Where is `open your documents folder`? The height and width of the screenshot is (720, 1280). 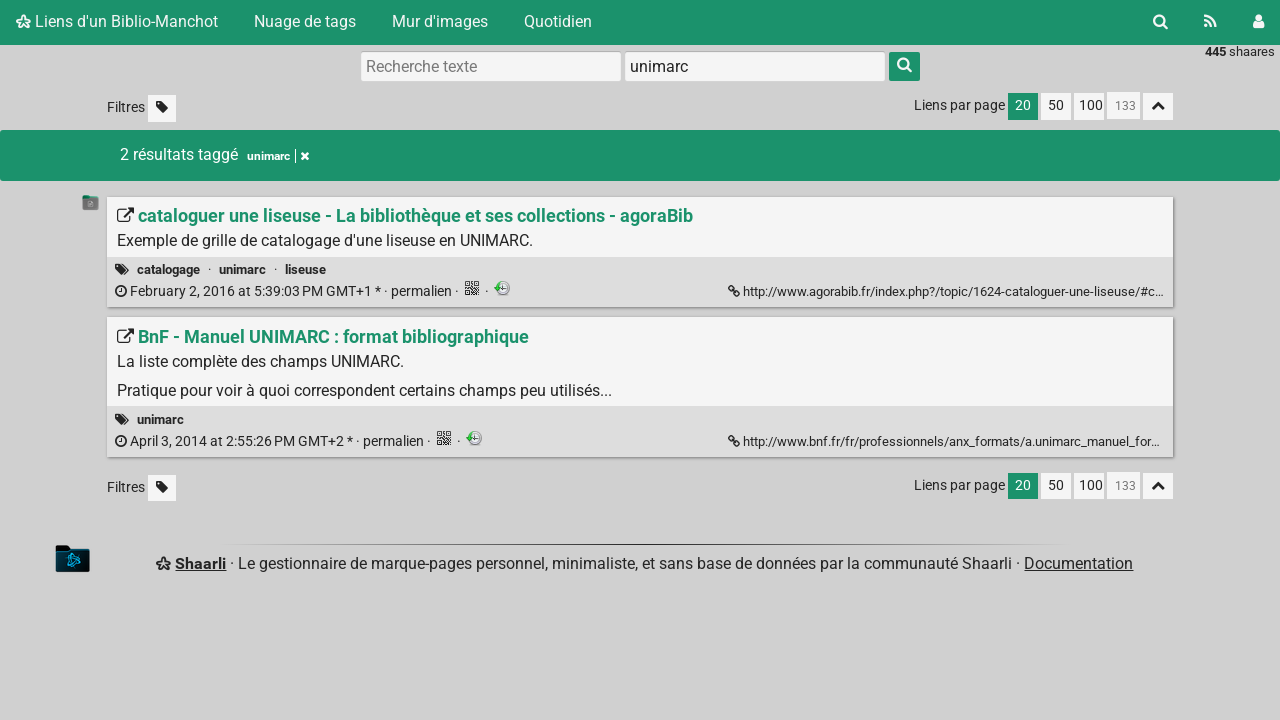 open your documents folder is located at coordinates (90, 202).